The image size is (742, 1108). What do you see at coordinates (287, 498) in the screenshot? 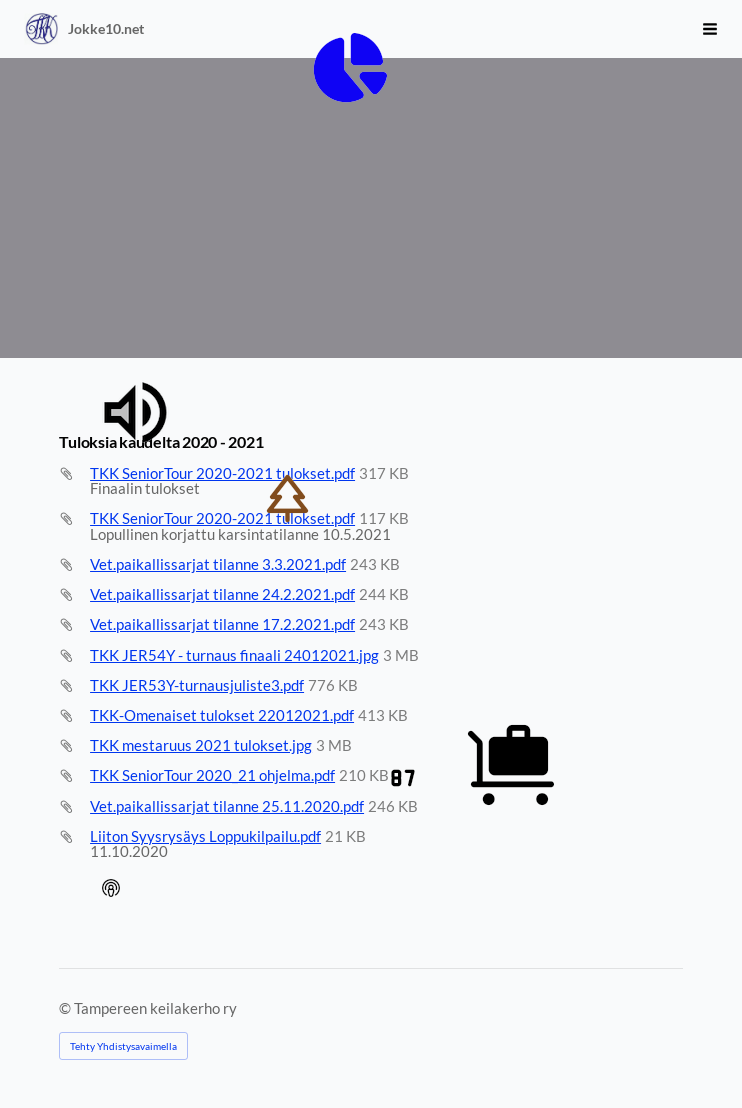
I see `indicates parks or nature areas on a map` at bounding box center [287, 498].